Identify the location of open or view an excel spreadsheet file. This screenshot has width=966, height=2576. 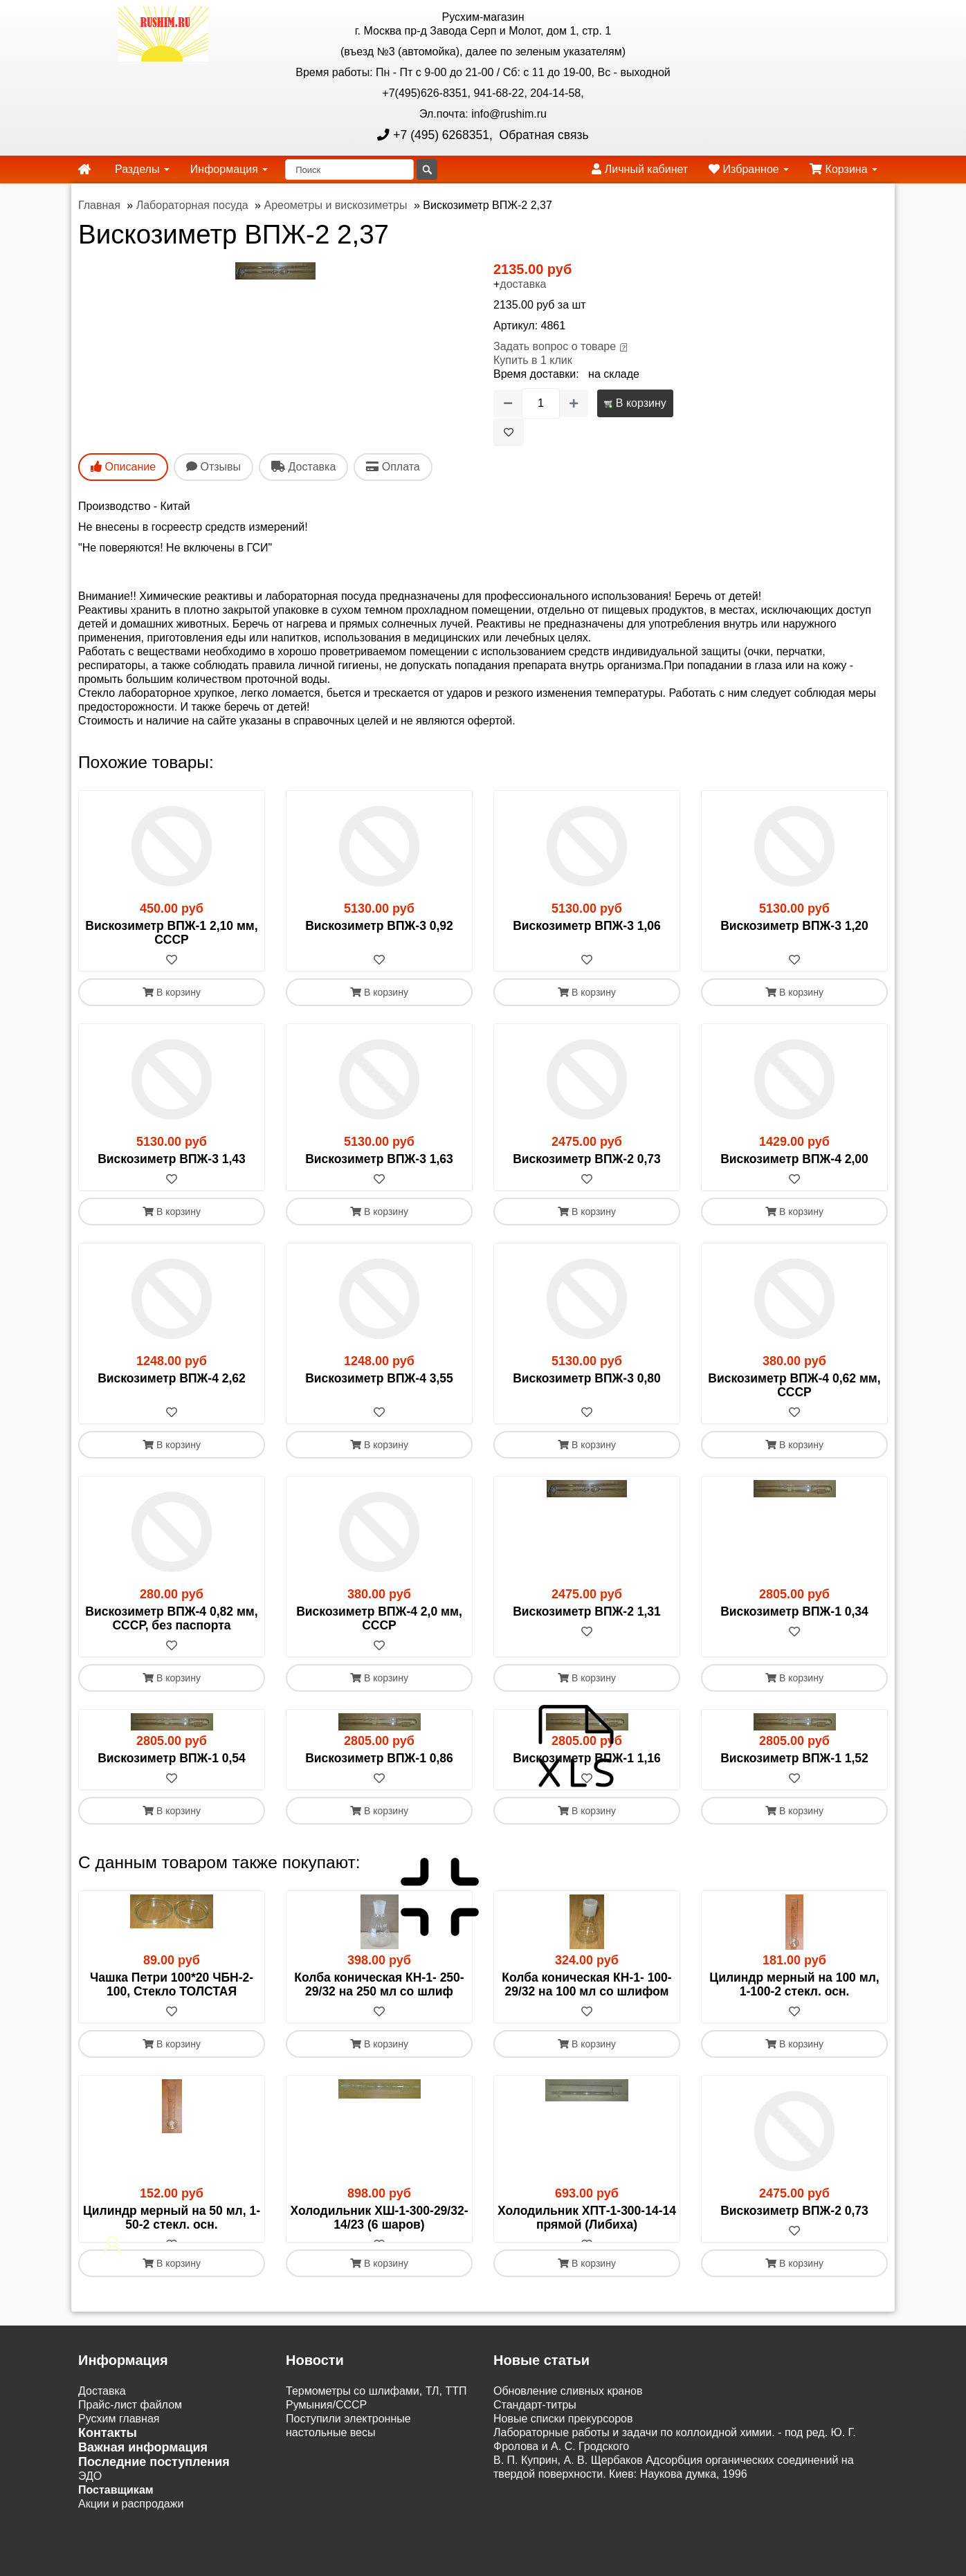
(576, 1749).